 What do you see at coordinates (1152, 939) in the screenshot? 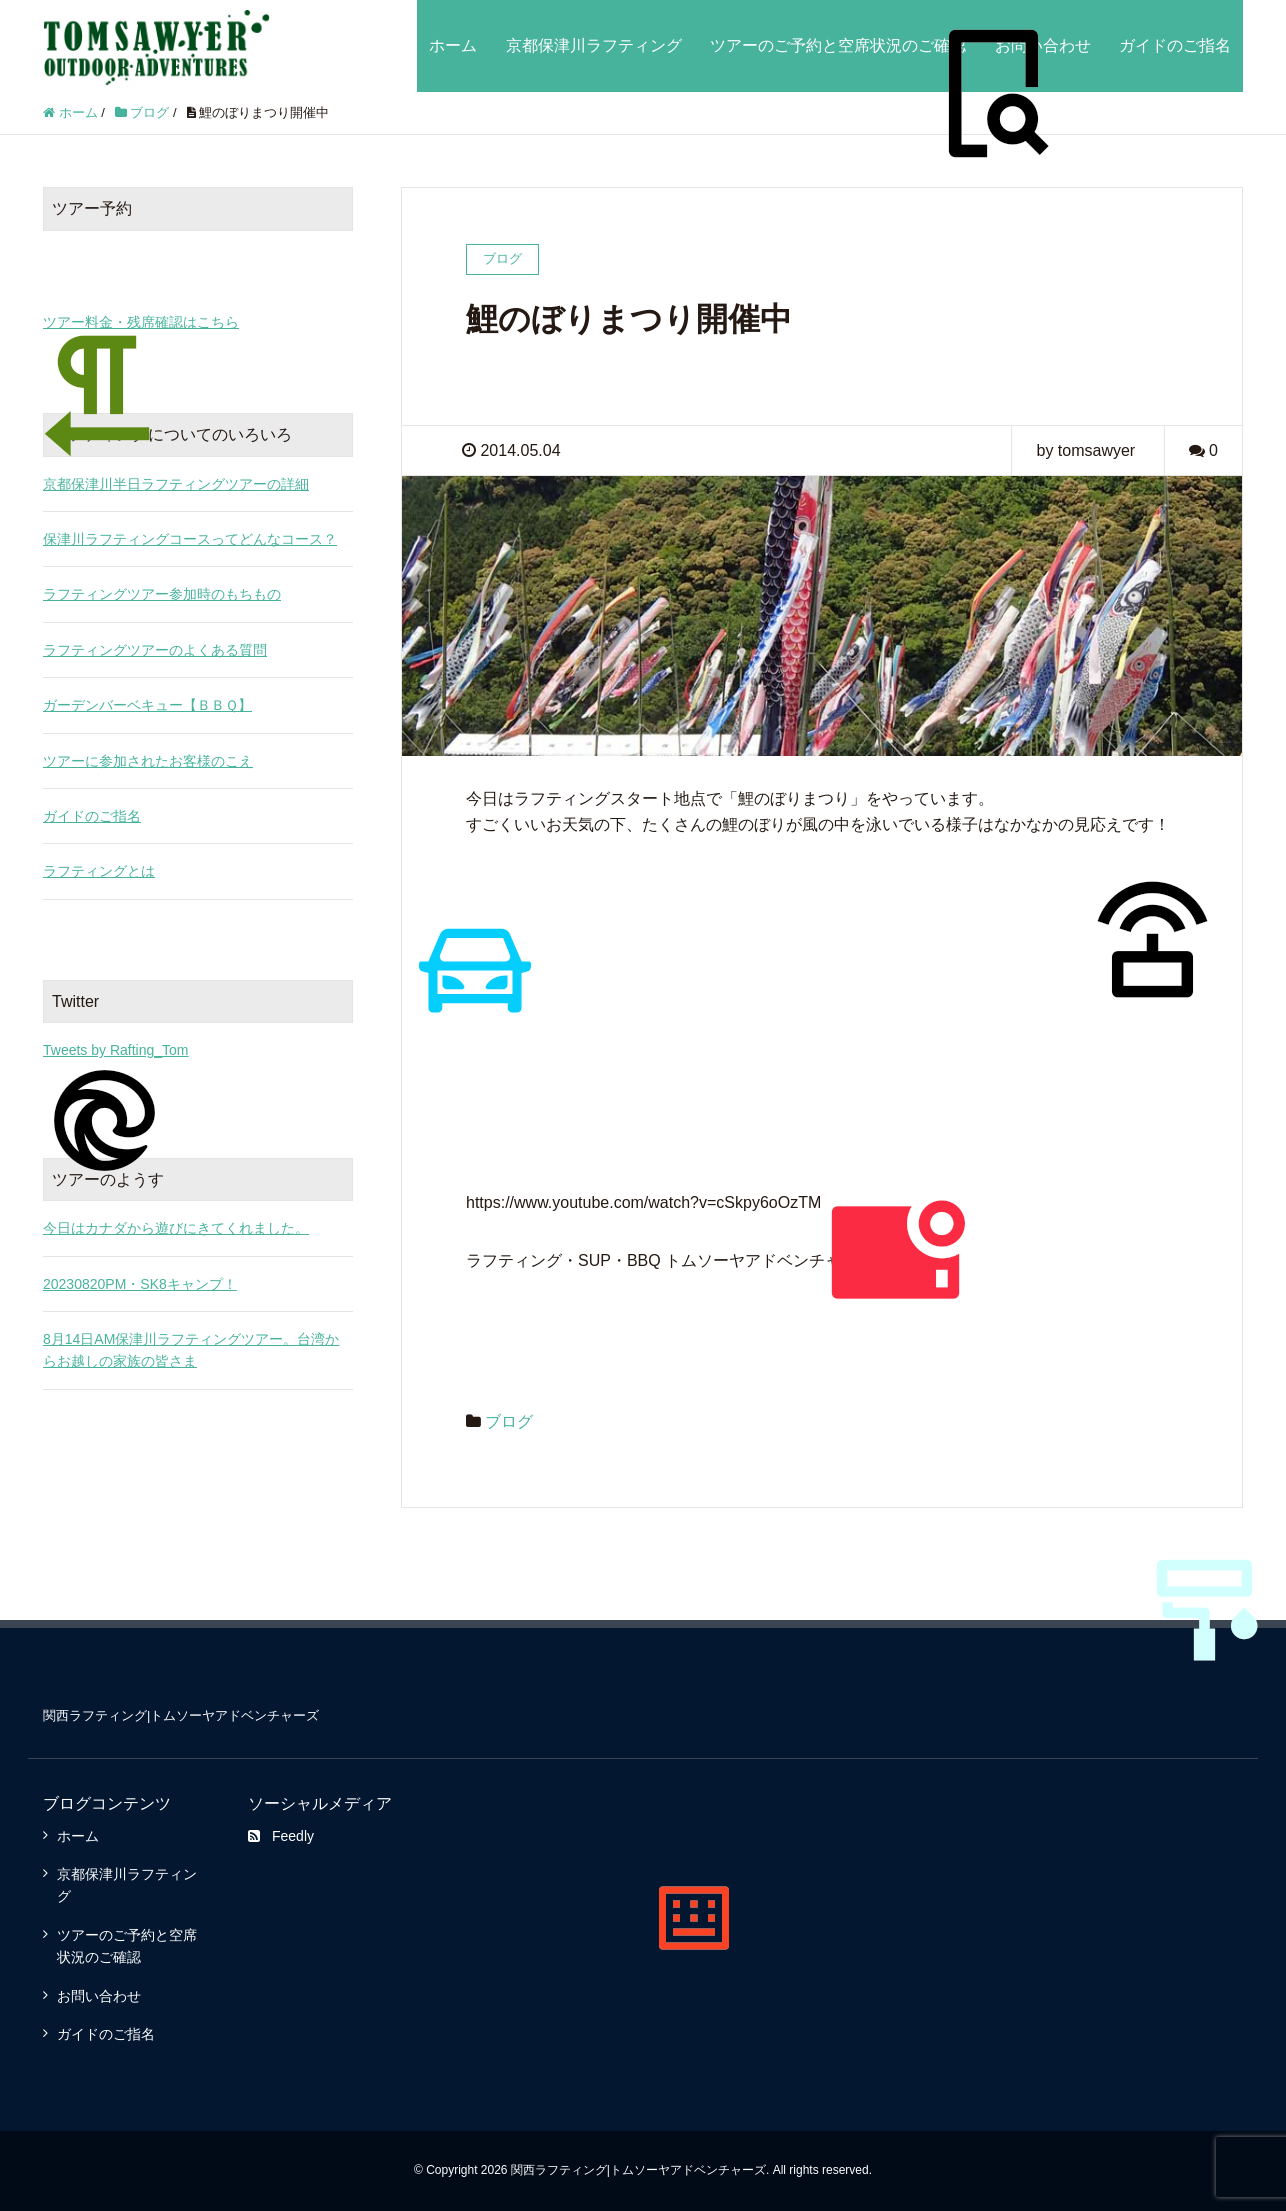
I see `access router or network settings` at bounding box center [1152, 939].